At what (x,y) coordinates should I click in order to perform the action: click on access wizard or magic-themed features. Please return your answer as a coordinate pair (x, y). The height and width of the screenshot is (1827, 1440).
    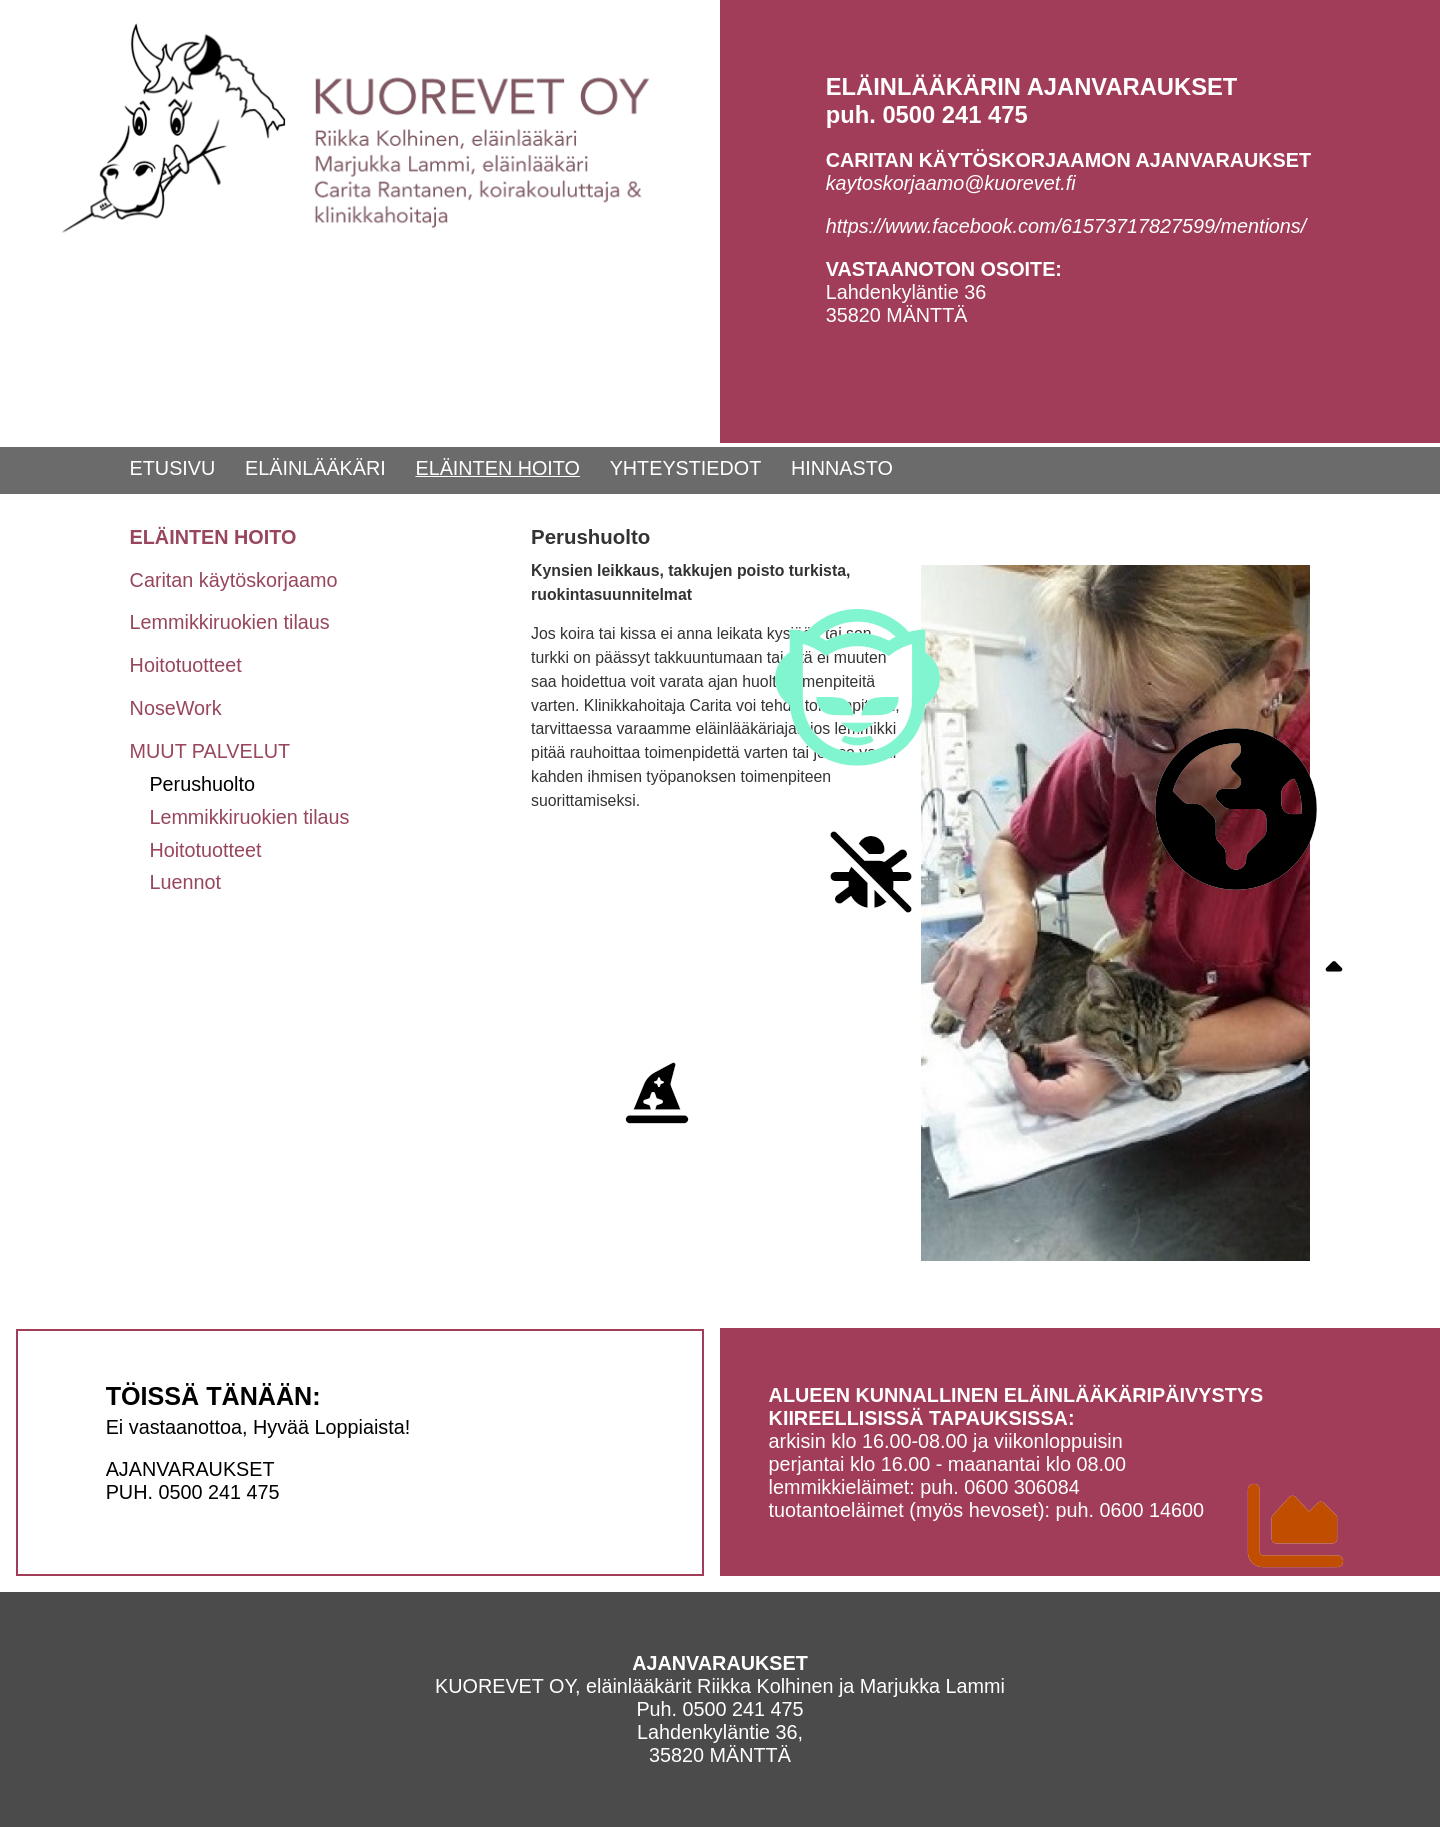
    Looking at the image, I should click on (657, 1092).